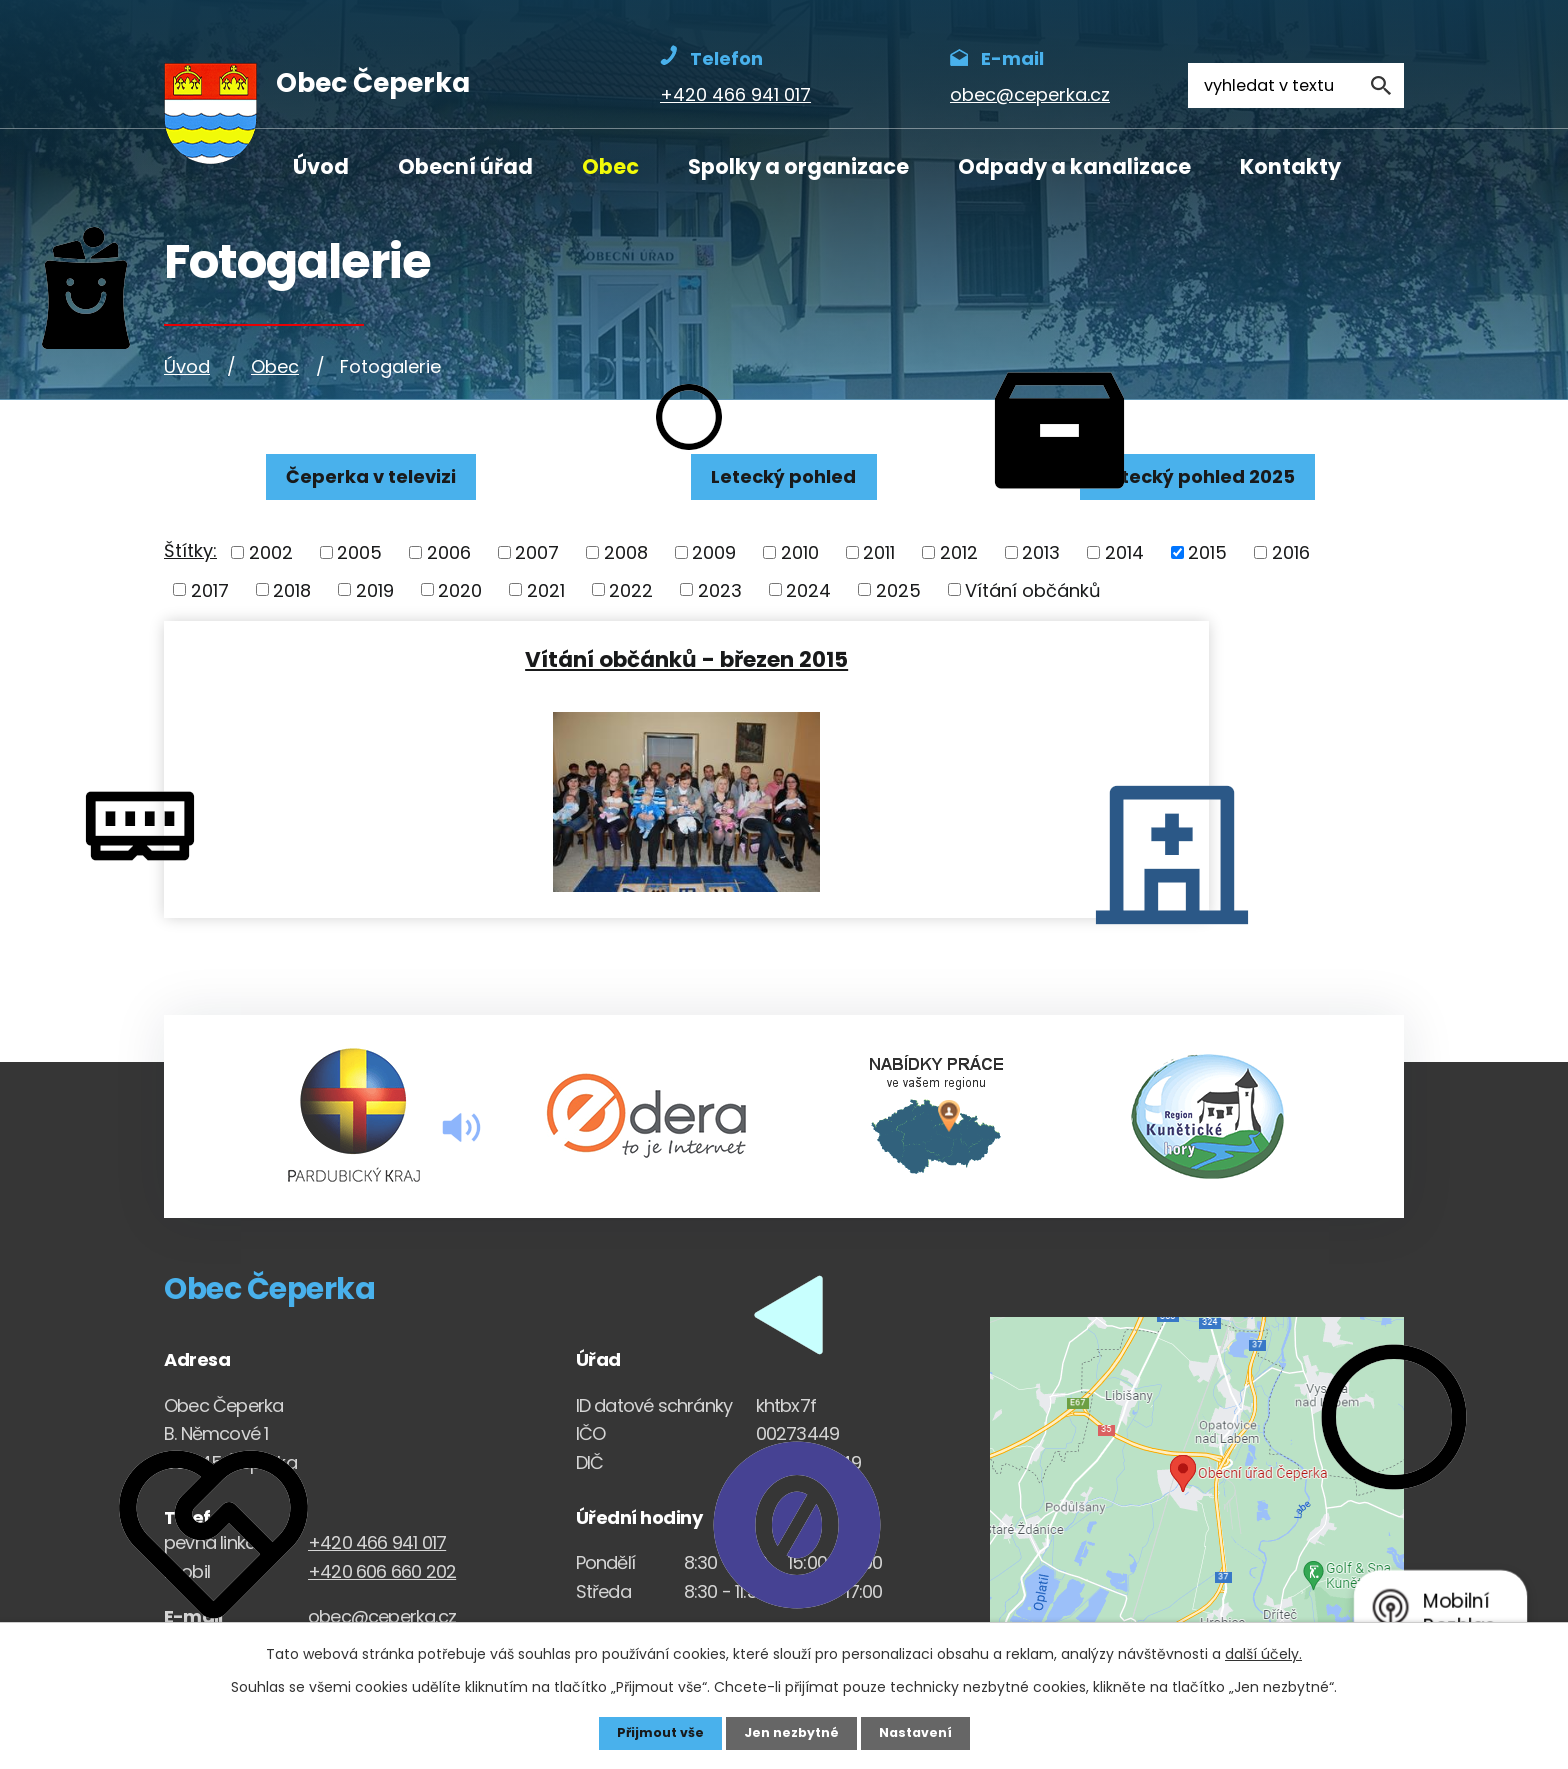 The width and height of the screenshot is (1568, 1769). I want to click on access customer service or support, so click(213, 1533).